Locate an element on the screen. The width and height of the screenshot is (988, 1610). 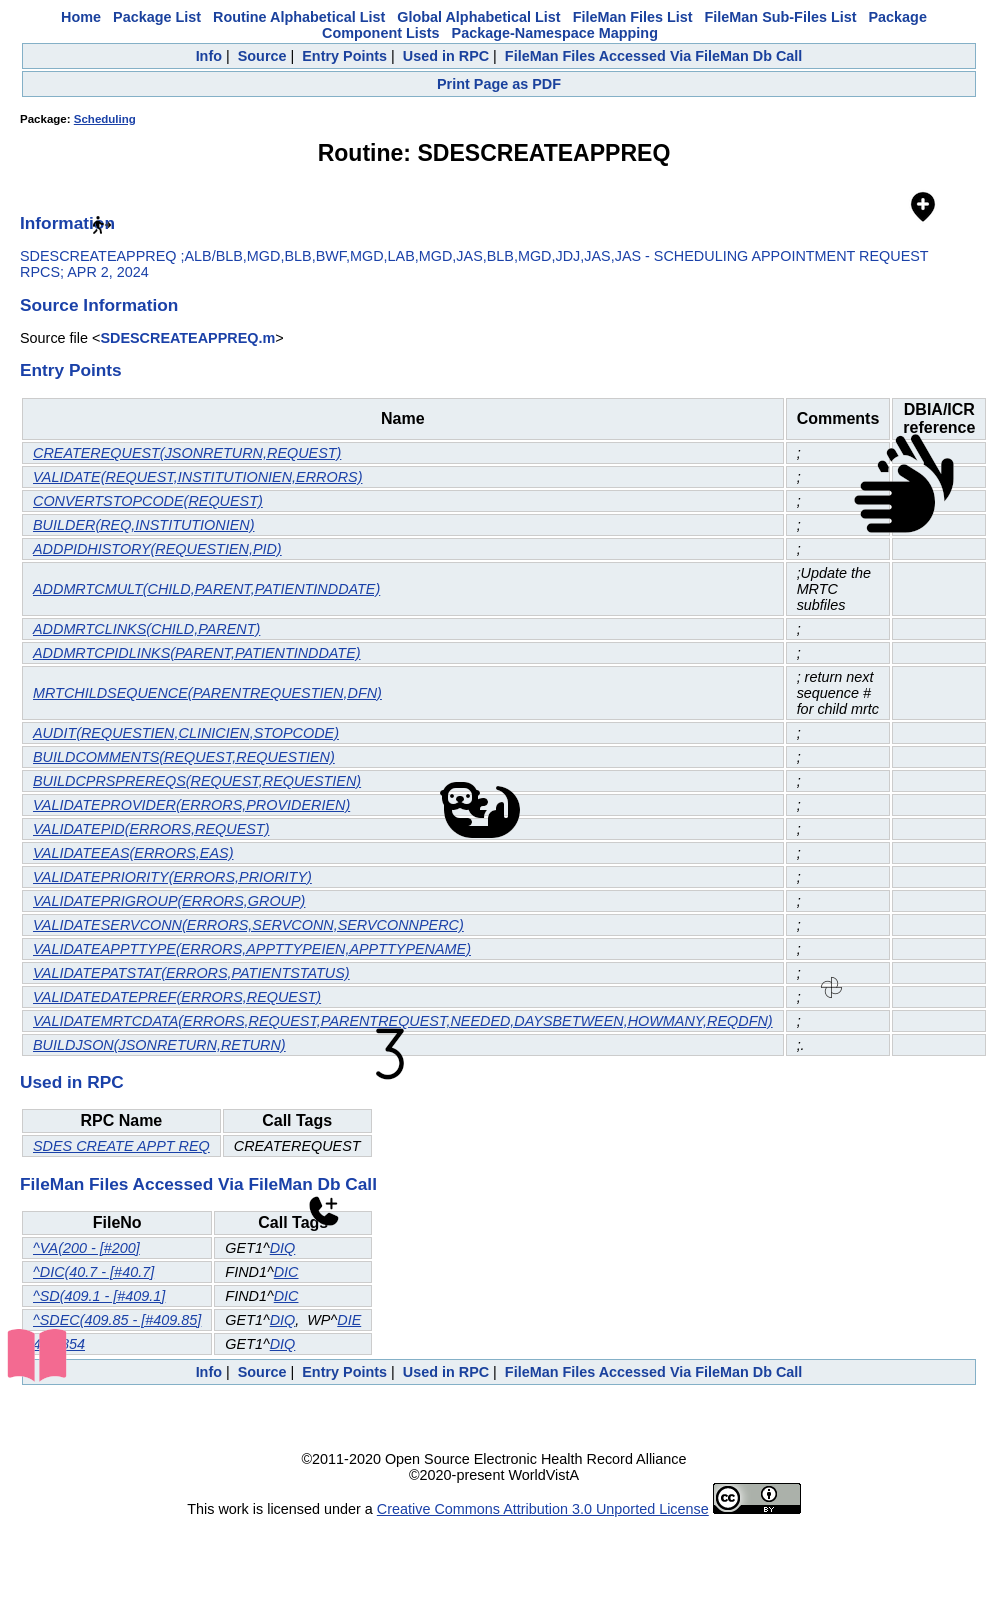
open reading mode or e-reader is located at coordinates (37, 1356).